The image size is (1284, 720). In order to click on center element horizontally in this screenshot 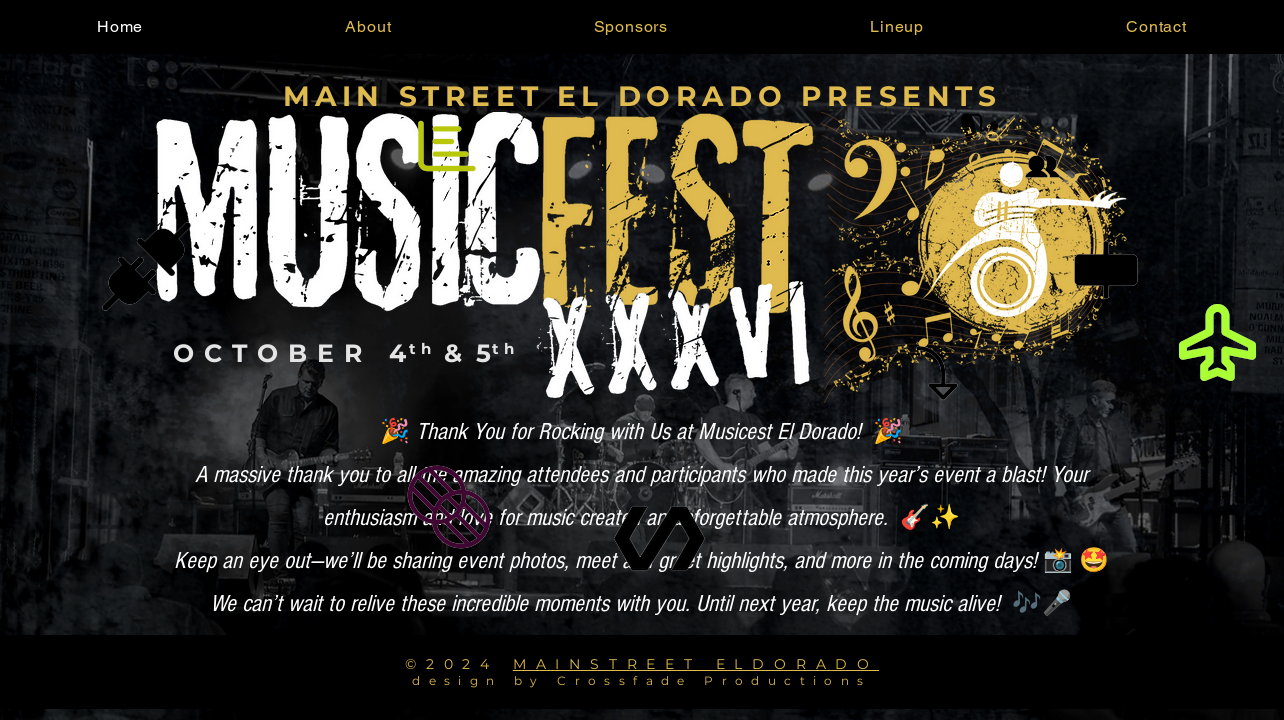, I will do `click(1106, 270)`.